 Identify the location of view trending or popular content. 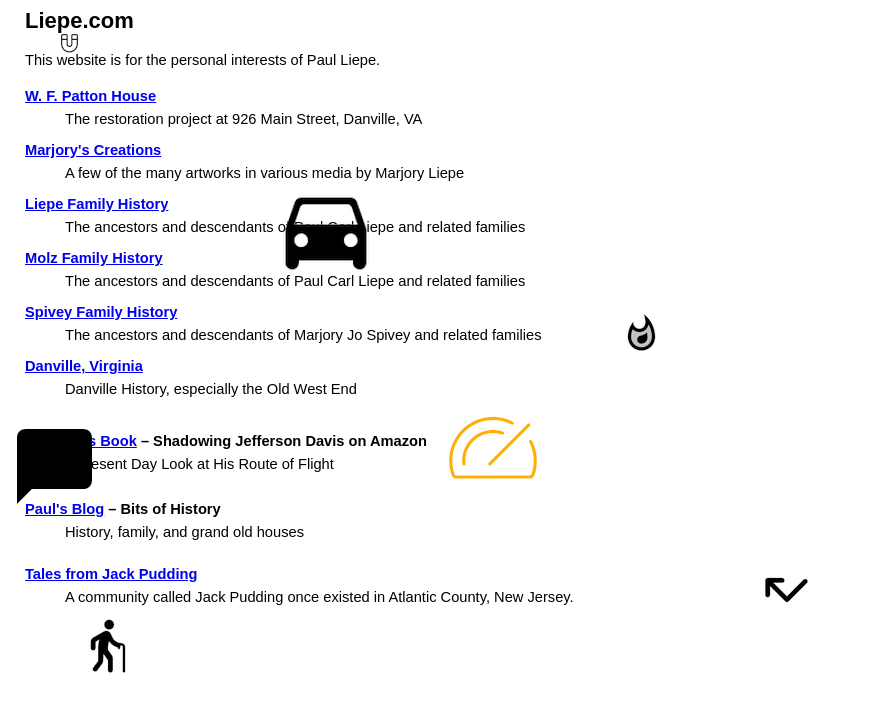
(641, 333).